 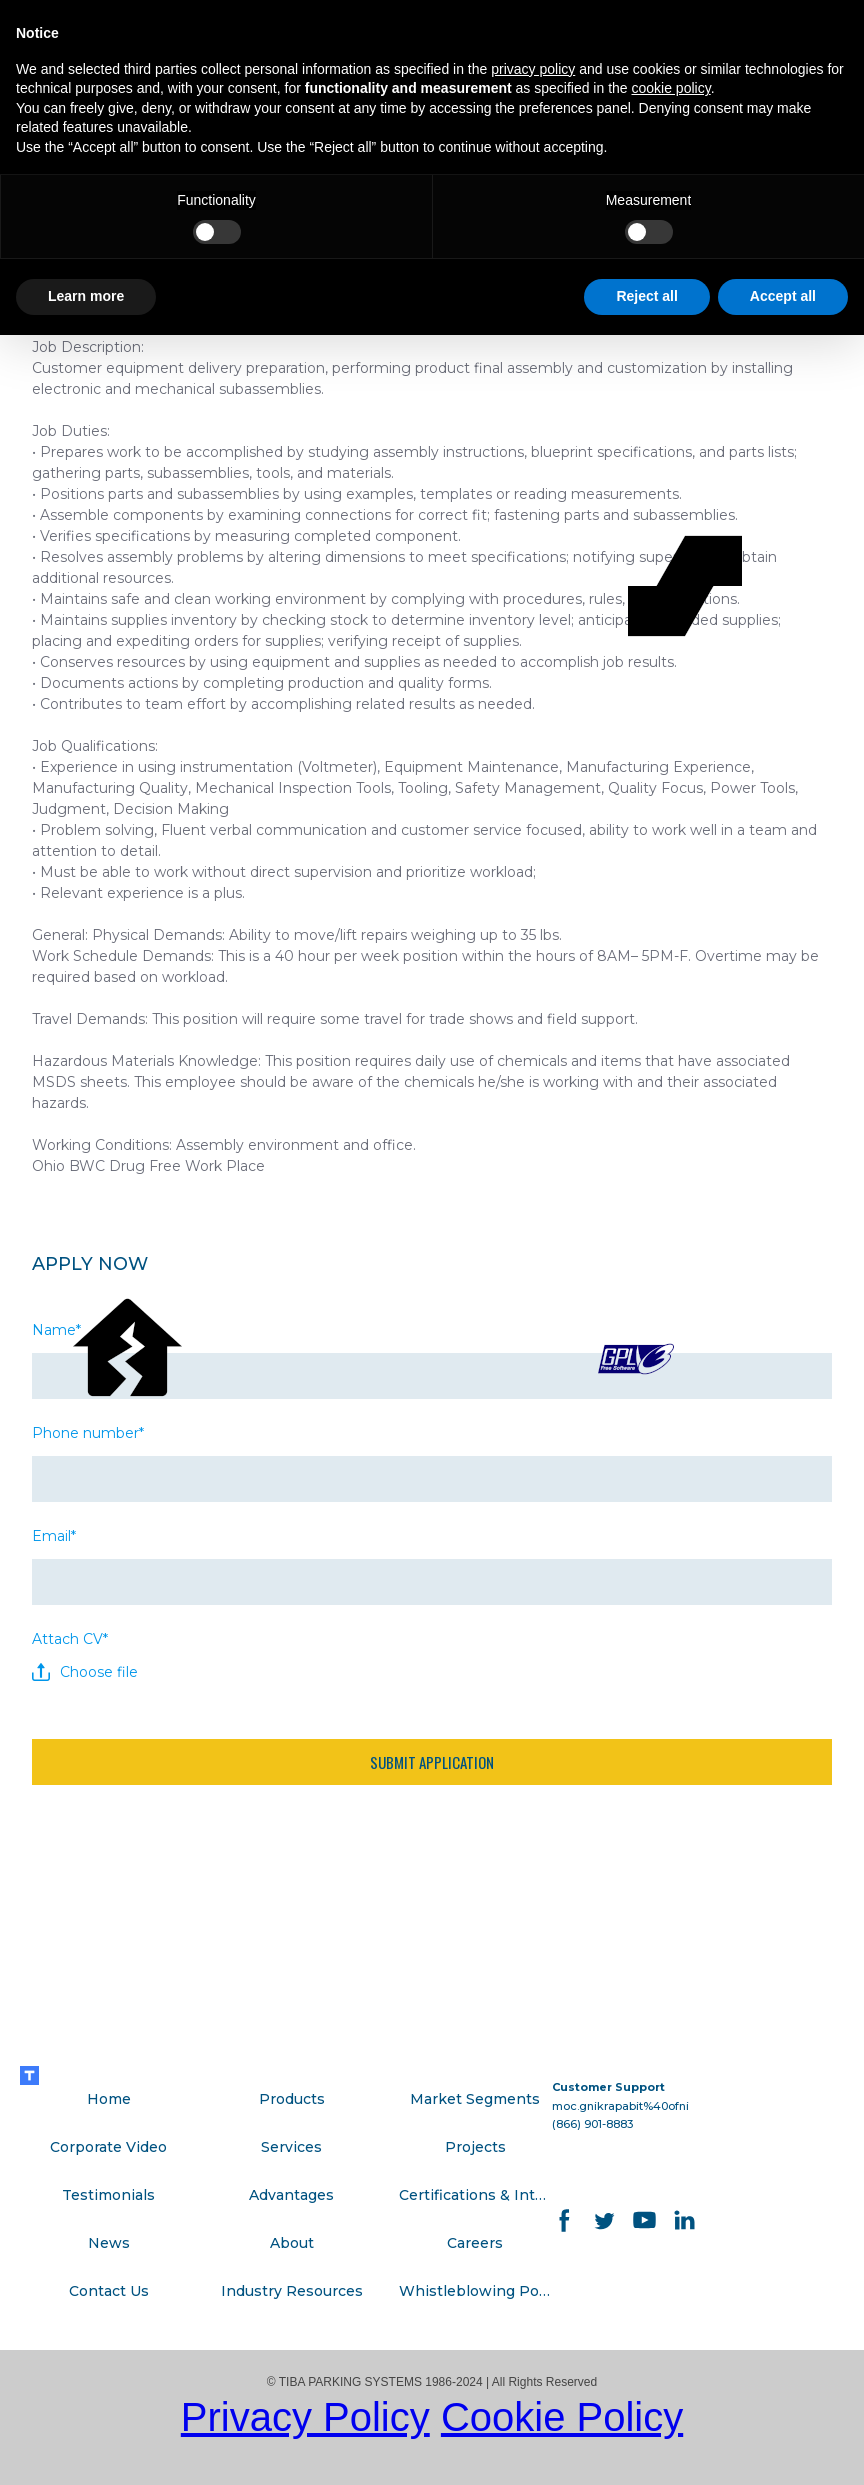 What do you see at coordinates (29, 2075) in the screenshot?
I see `open telegraph publishing platform` at bounding box center [29, 2075].